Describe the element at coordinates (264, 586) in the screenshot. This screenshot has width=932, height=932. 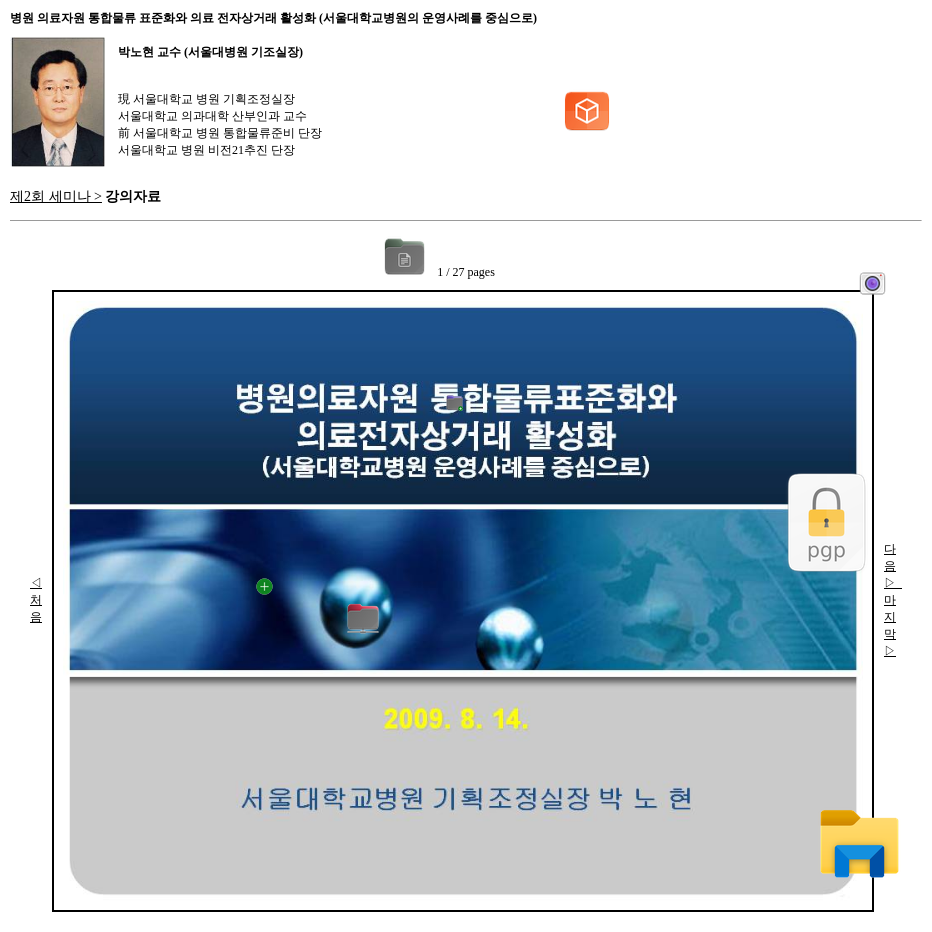
I see `add a new item to a list` at that location.